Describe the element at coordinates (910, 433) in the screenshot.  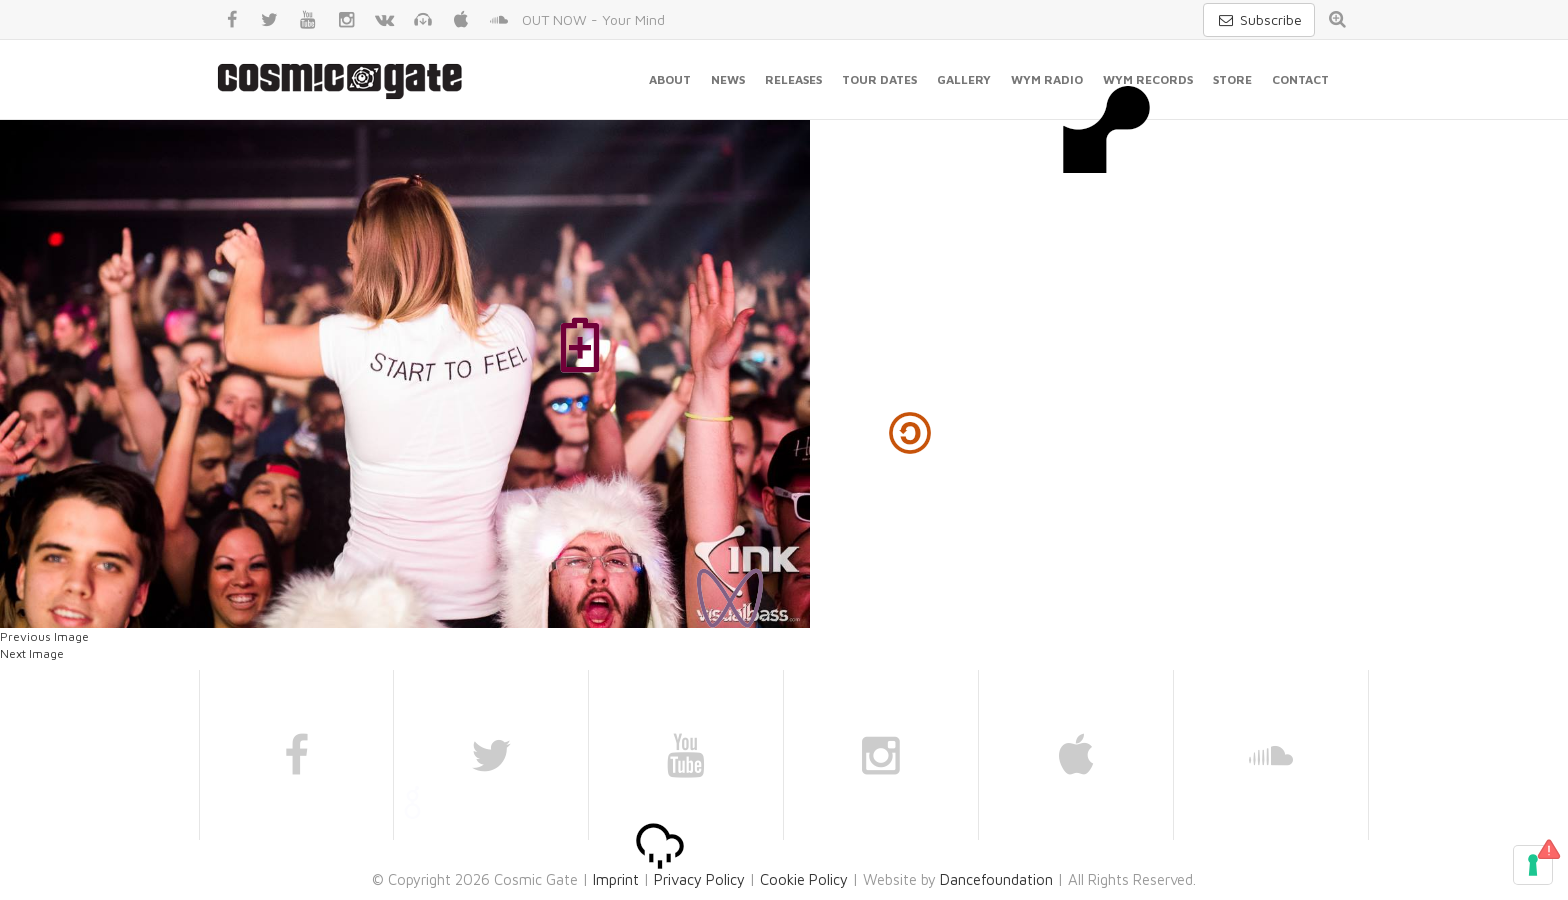
I see `indicates content shared under creative commons share-alike license` at that location.